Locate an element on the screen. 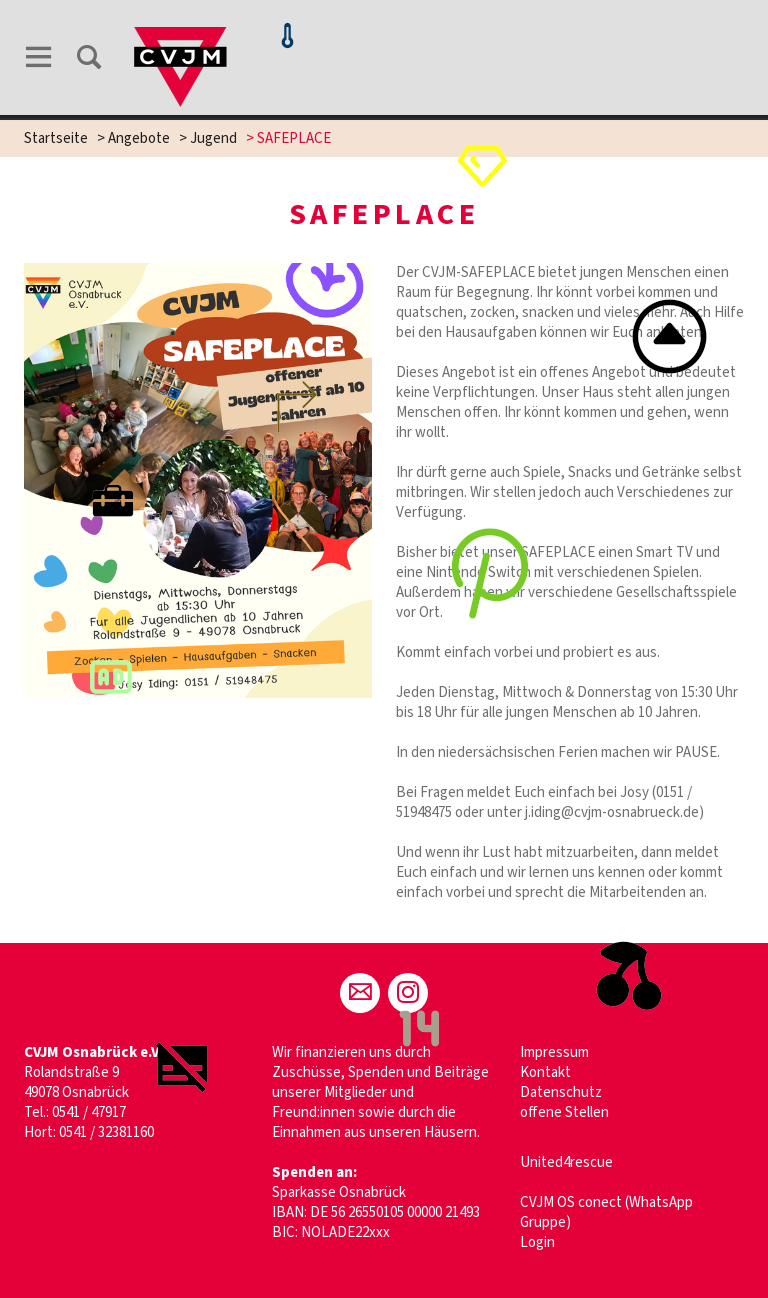 This screenshot has width=768, height=1298. access tools and settings is located at coordinates (113, 502).